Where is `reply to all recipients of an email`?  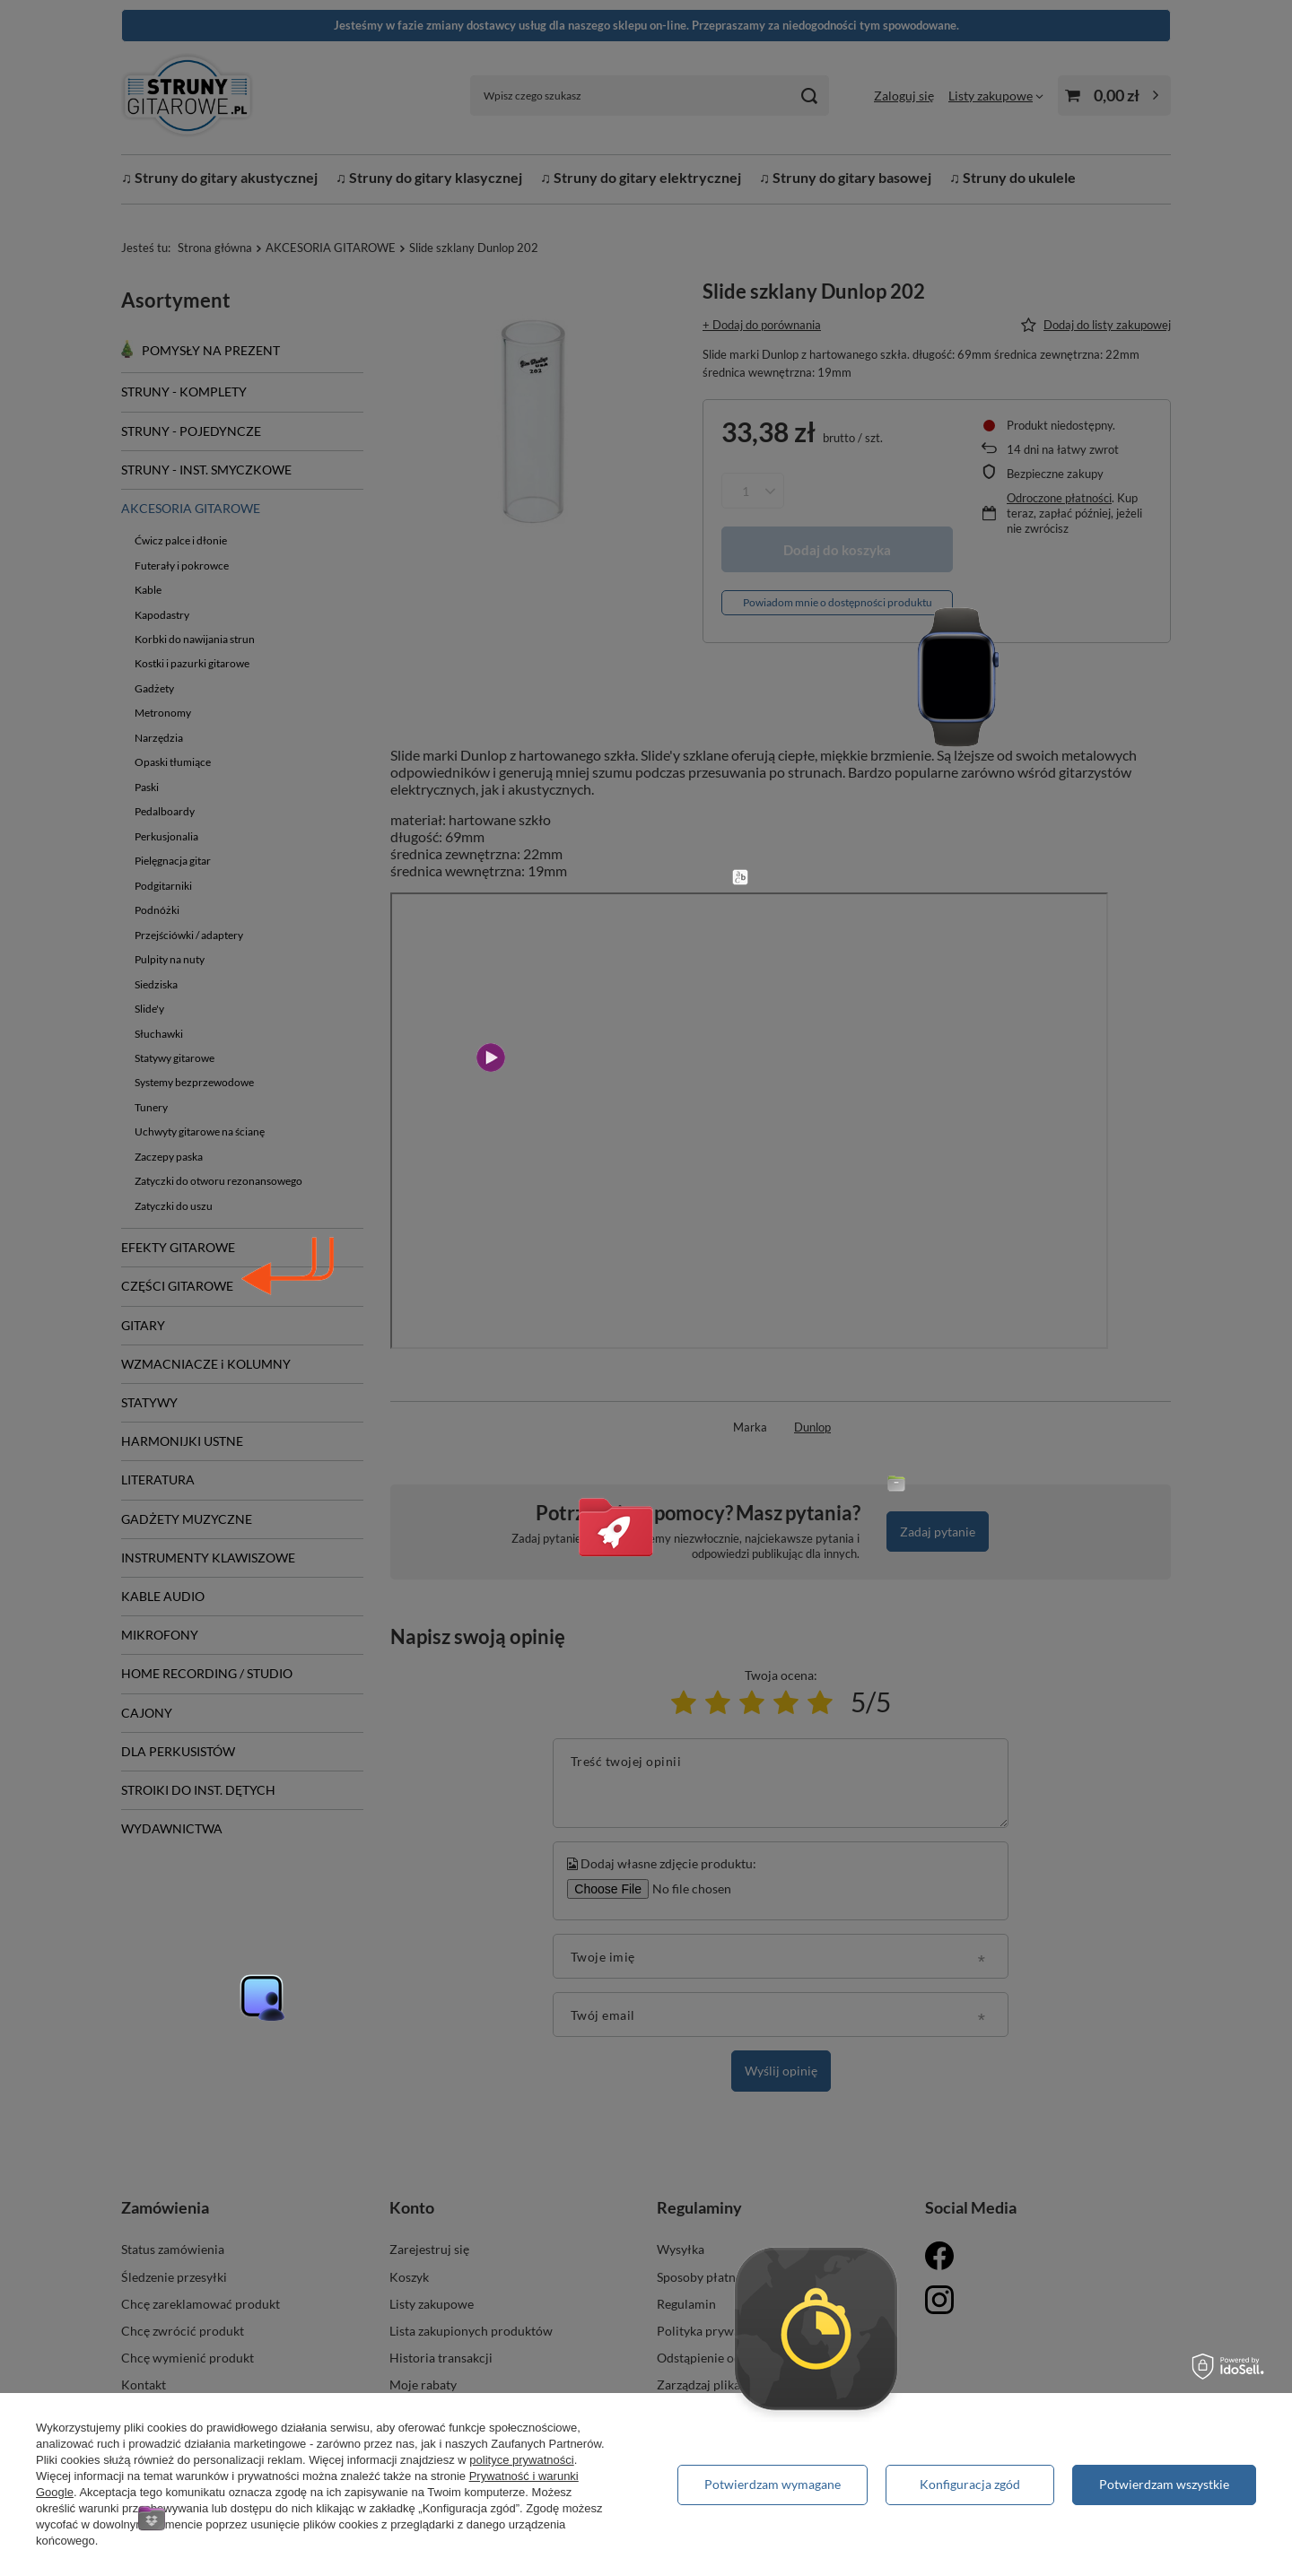
reply to all recipients of an email is located at coordinates (286, 1266).